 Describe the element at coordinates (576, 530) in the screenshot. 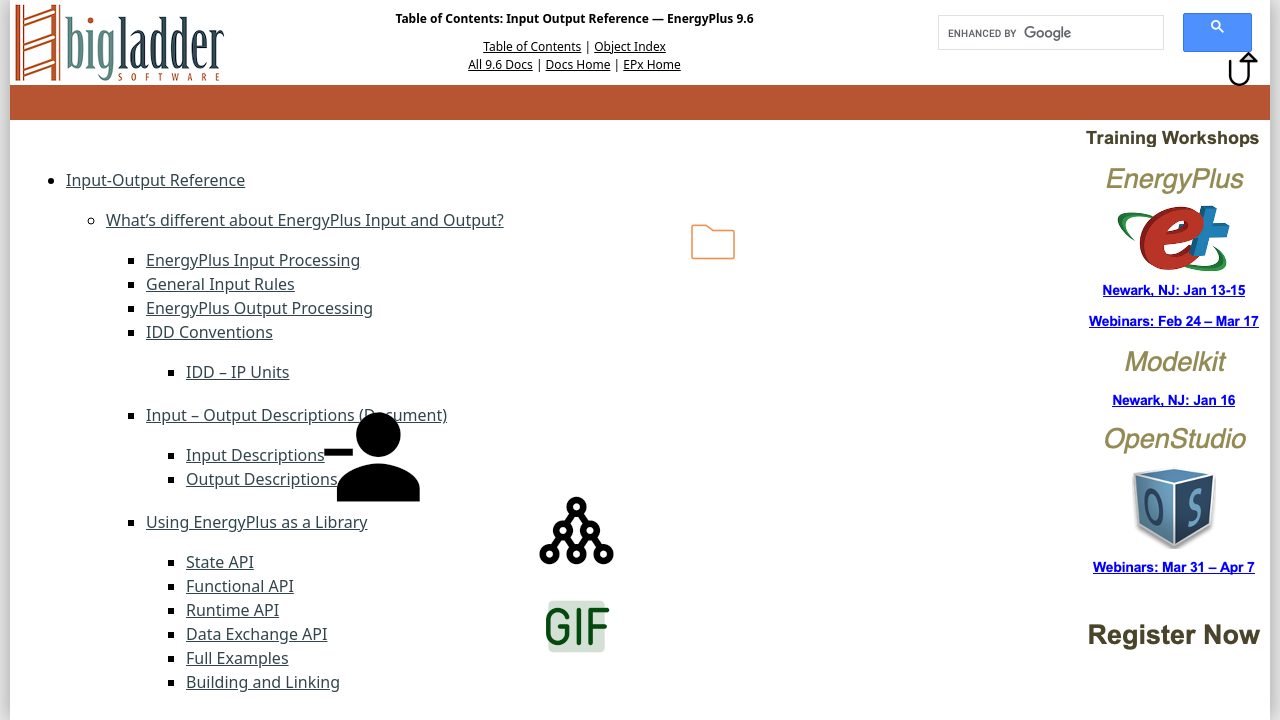

I see `view organizational hierarchy` at that location.